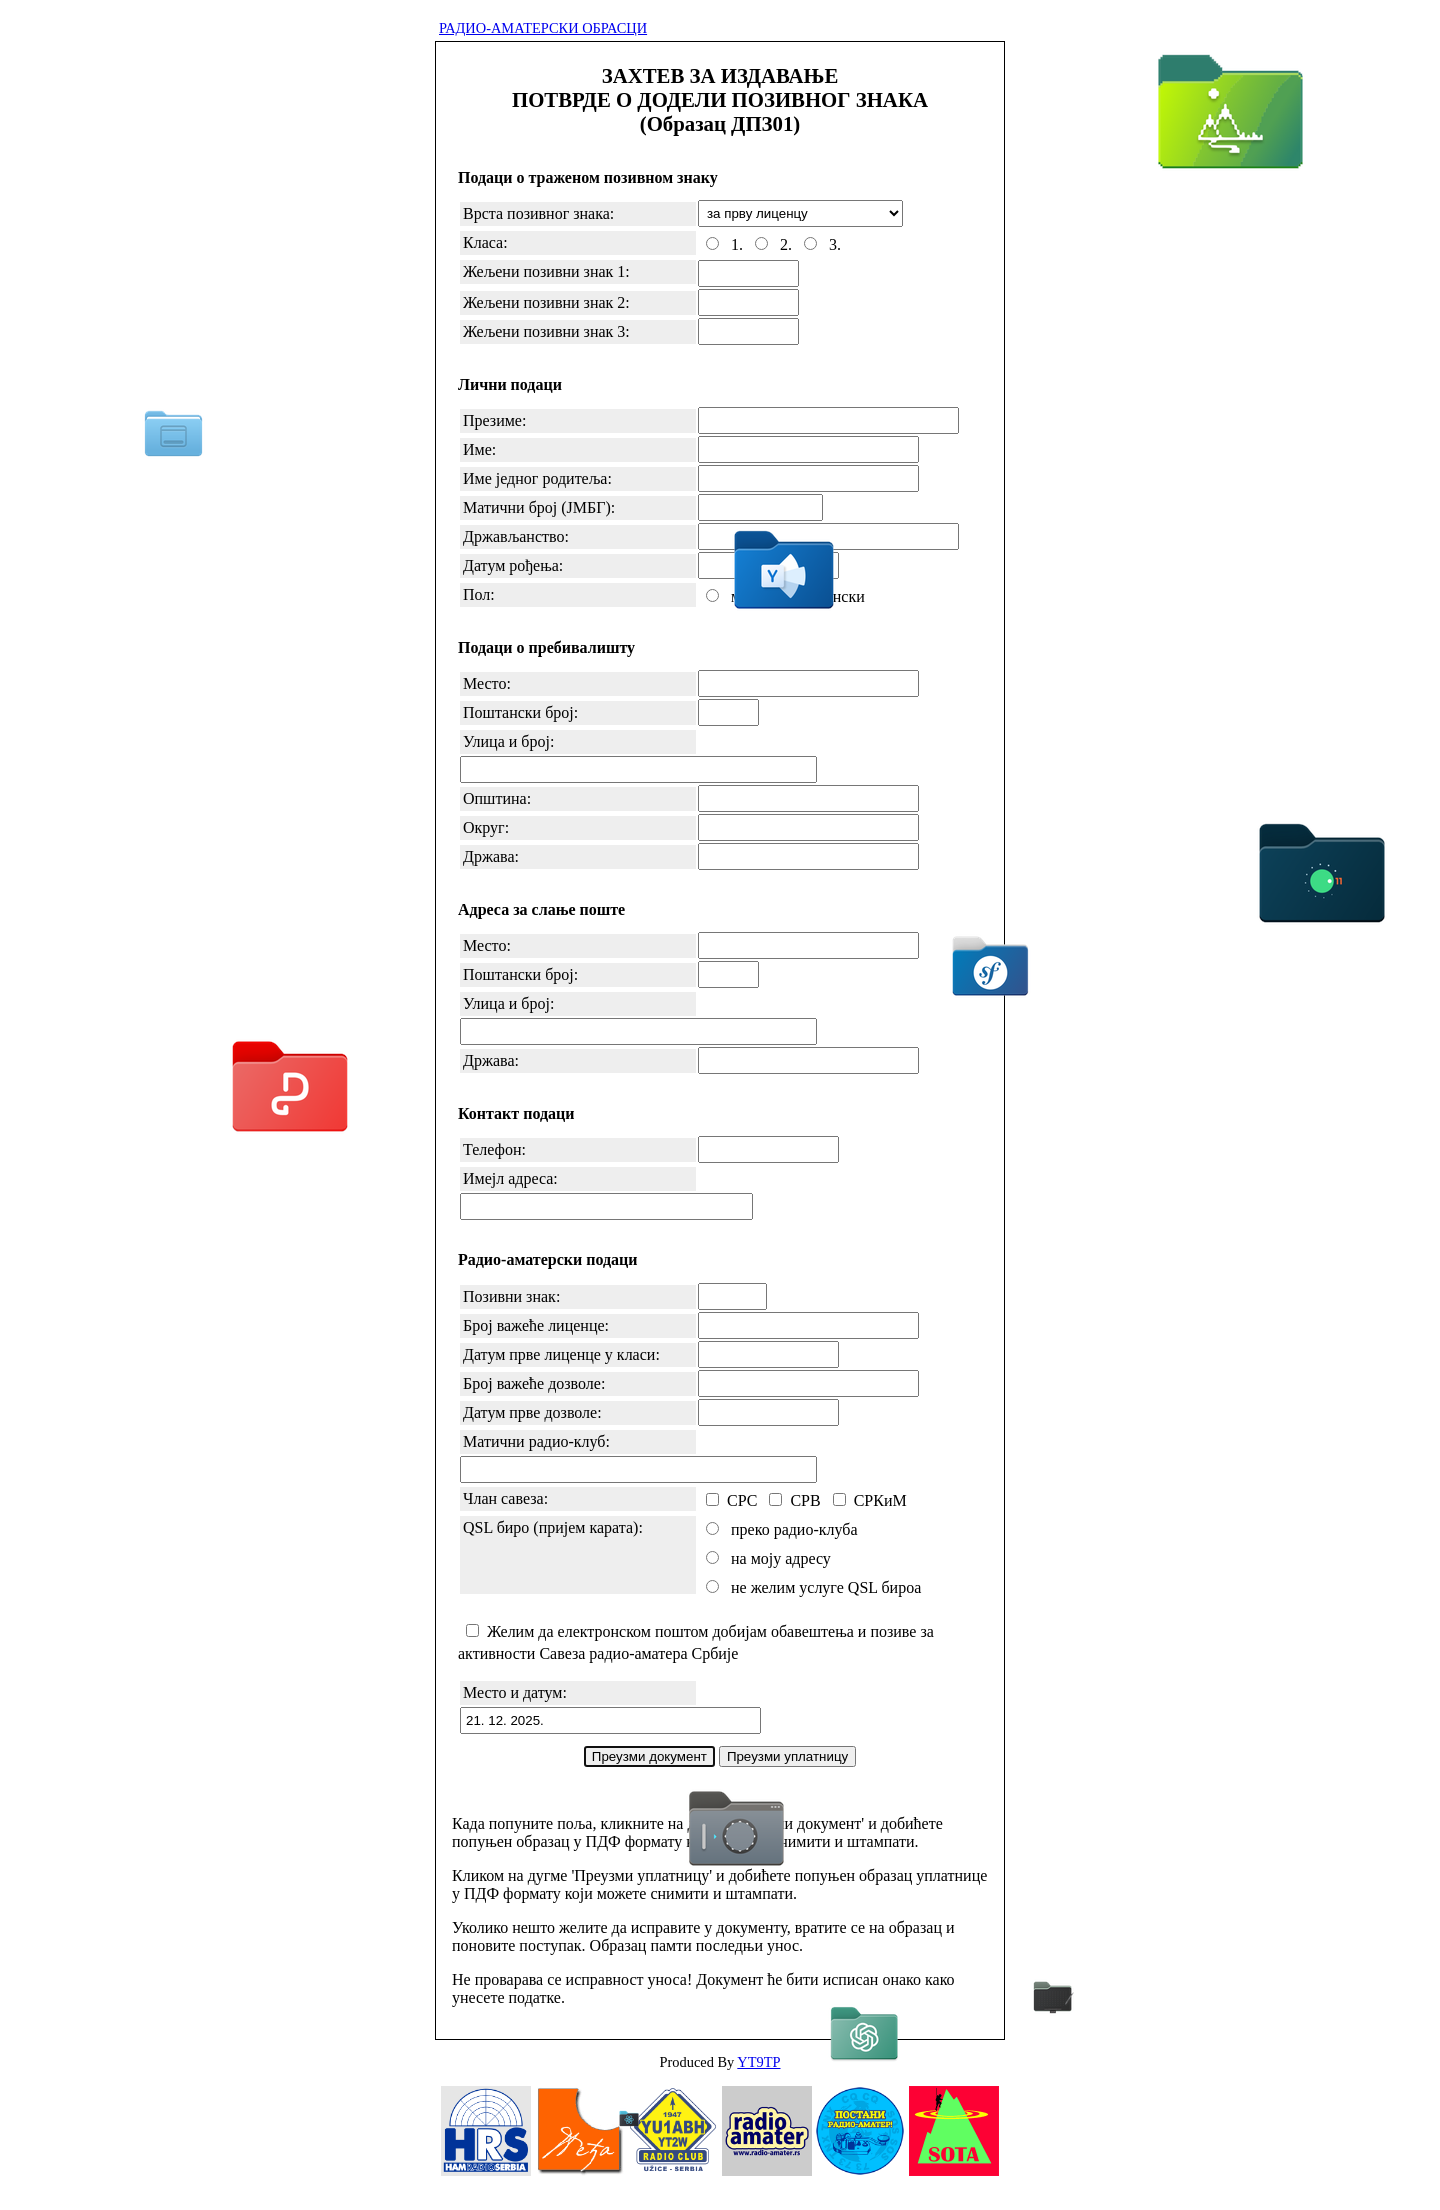  What do you see at coordinates (1052, 1997) in the screenshot?
I see `open wacom tablet files and drivers` at bounding box center [1052, 1997].